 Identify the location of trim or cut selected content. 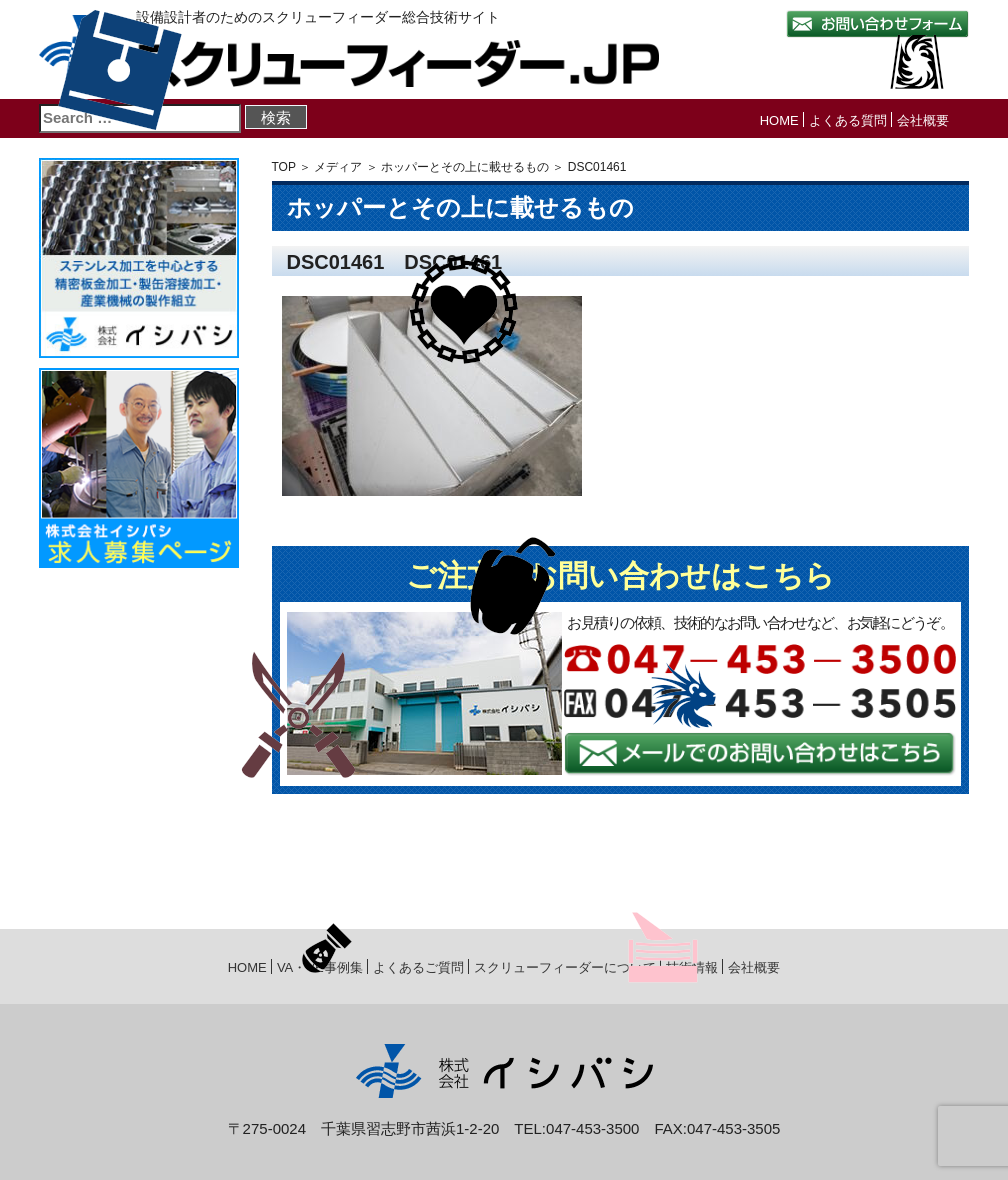
(298, 713).